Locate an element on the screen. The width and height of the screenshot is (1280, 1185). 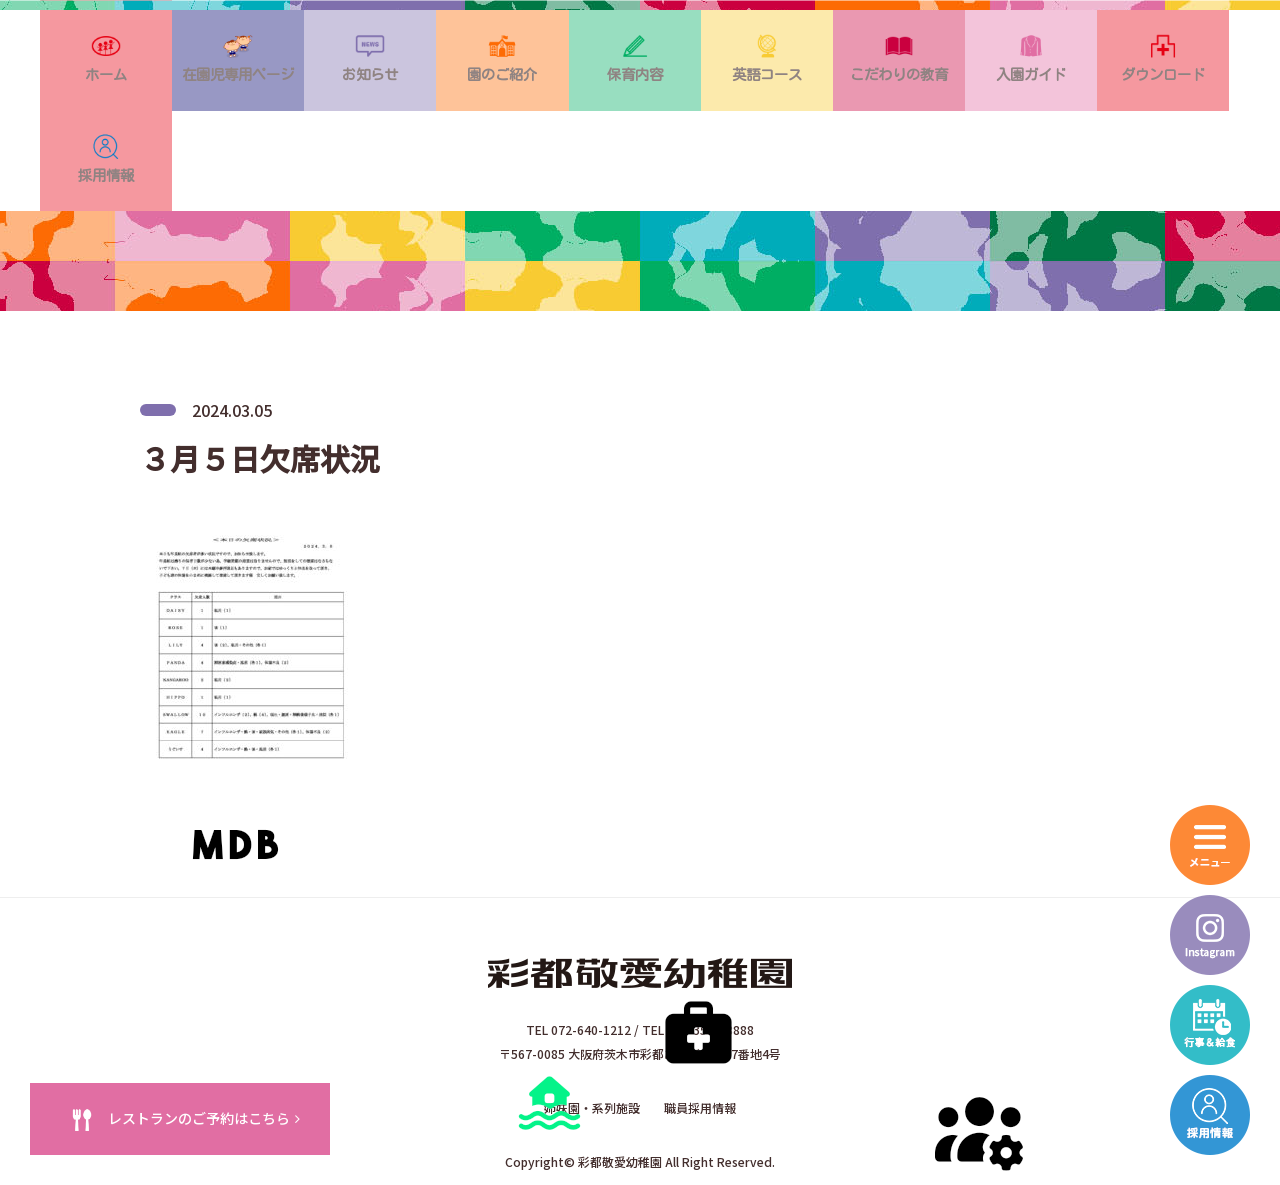
indicates flood warning or water damage alert is located at coordinates (549, 1101).